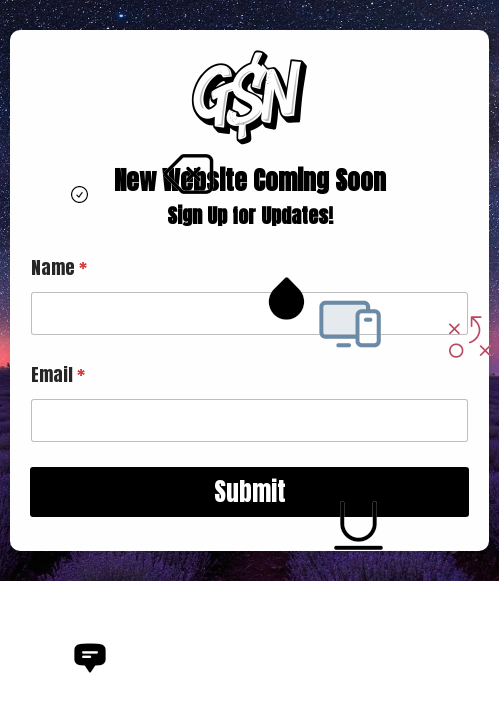  I want to click on apply underline formatting to selected text, so click(358, 525).